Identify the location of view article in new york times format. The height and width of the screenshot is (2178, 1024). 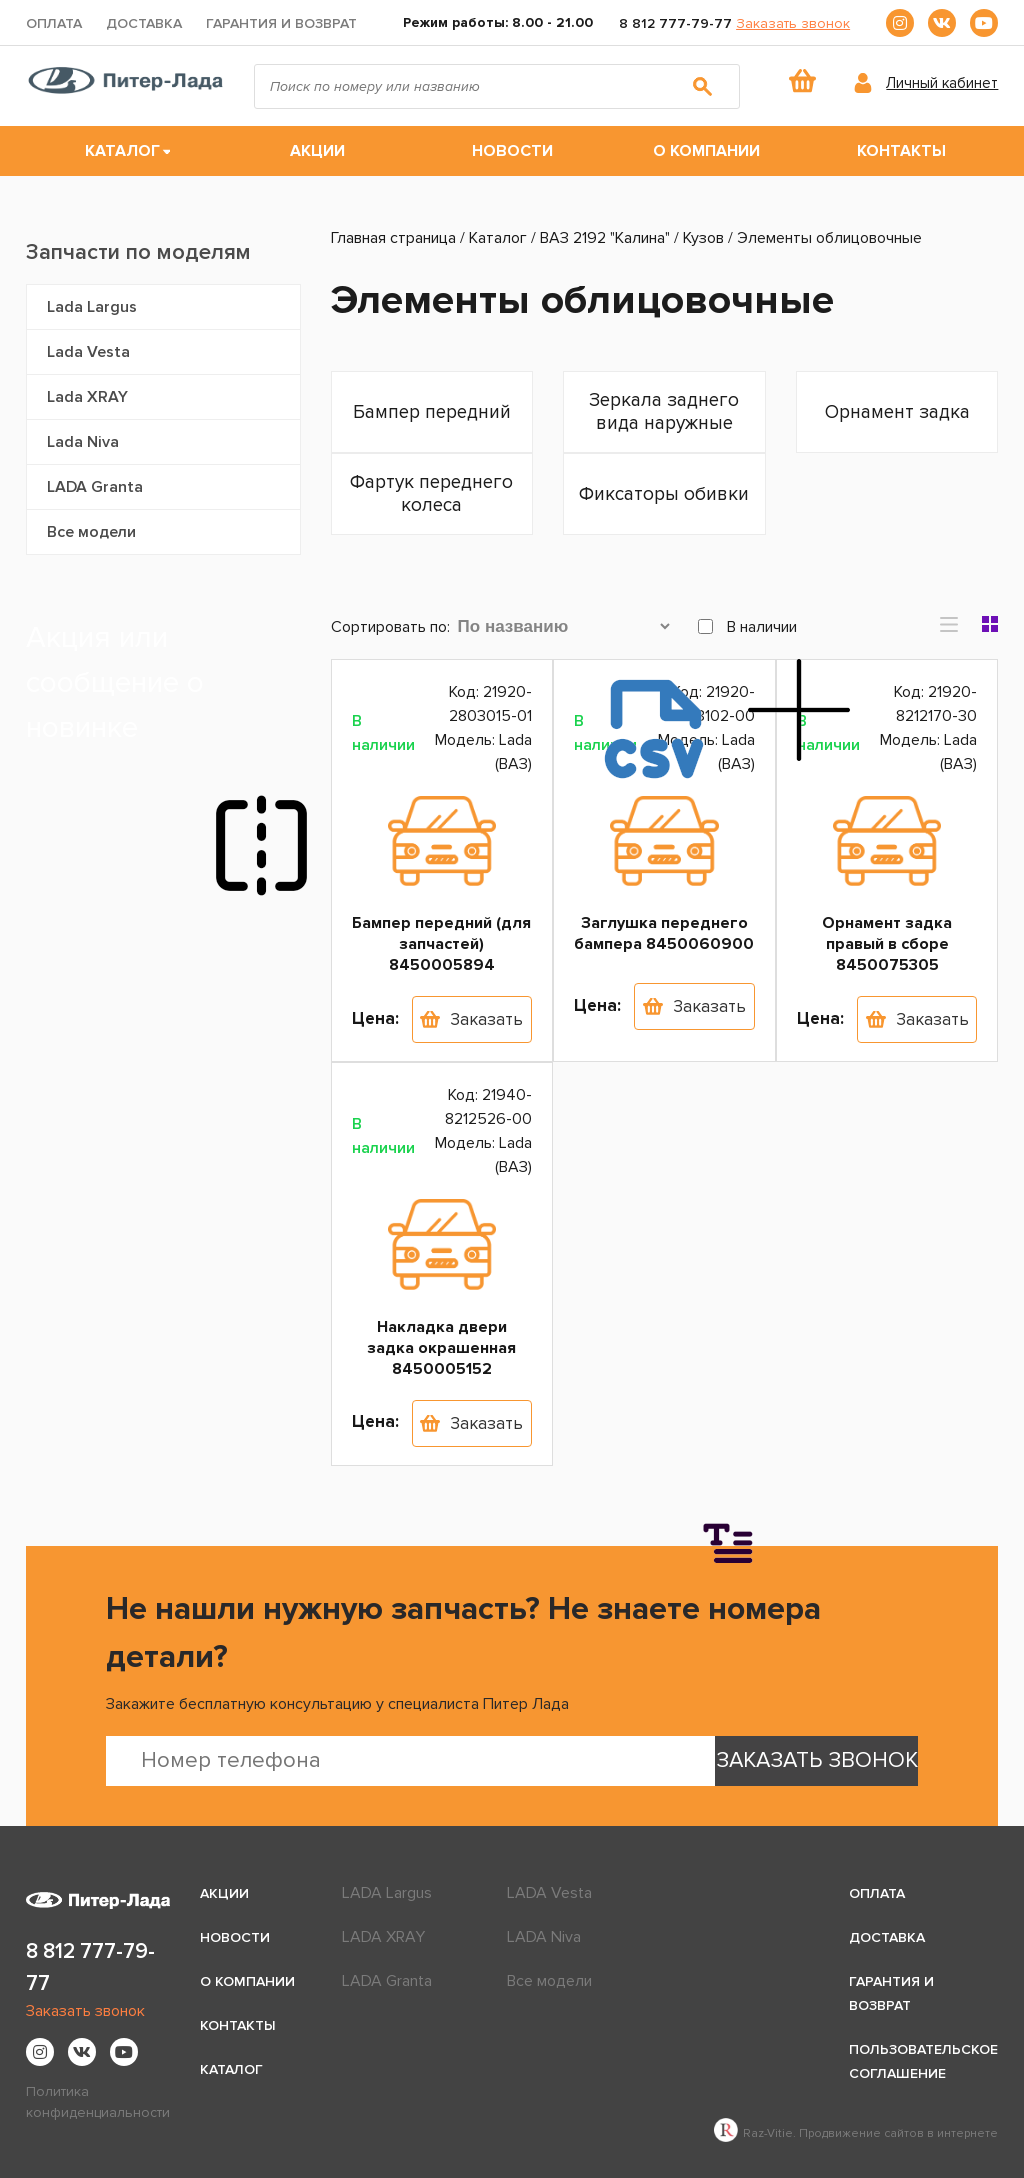
(727, 1542).